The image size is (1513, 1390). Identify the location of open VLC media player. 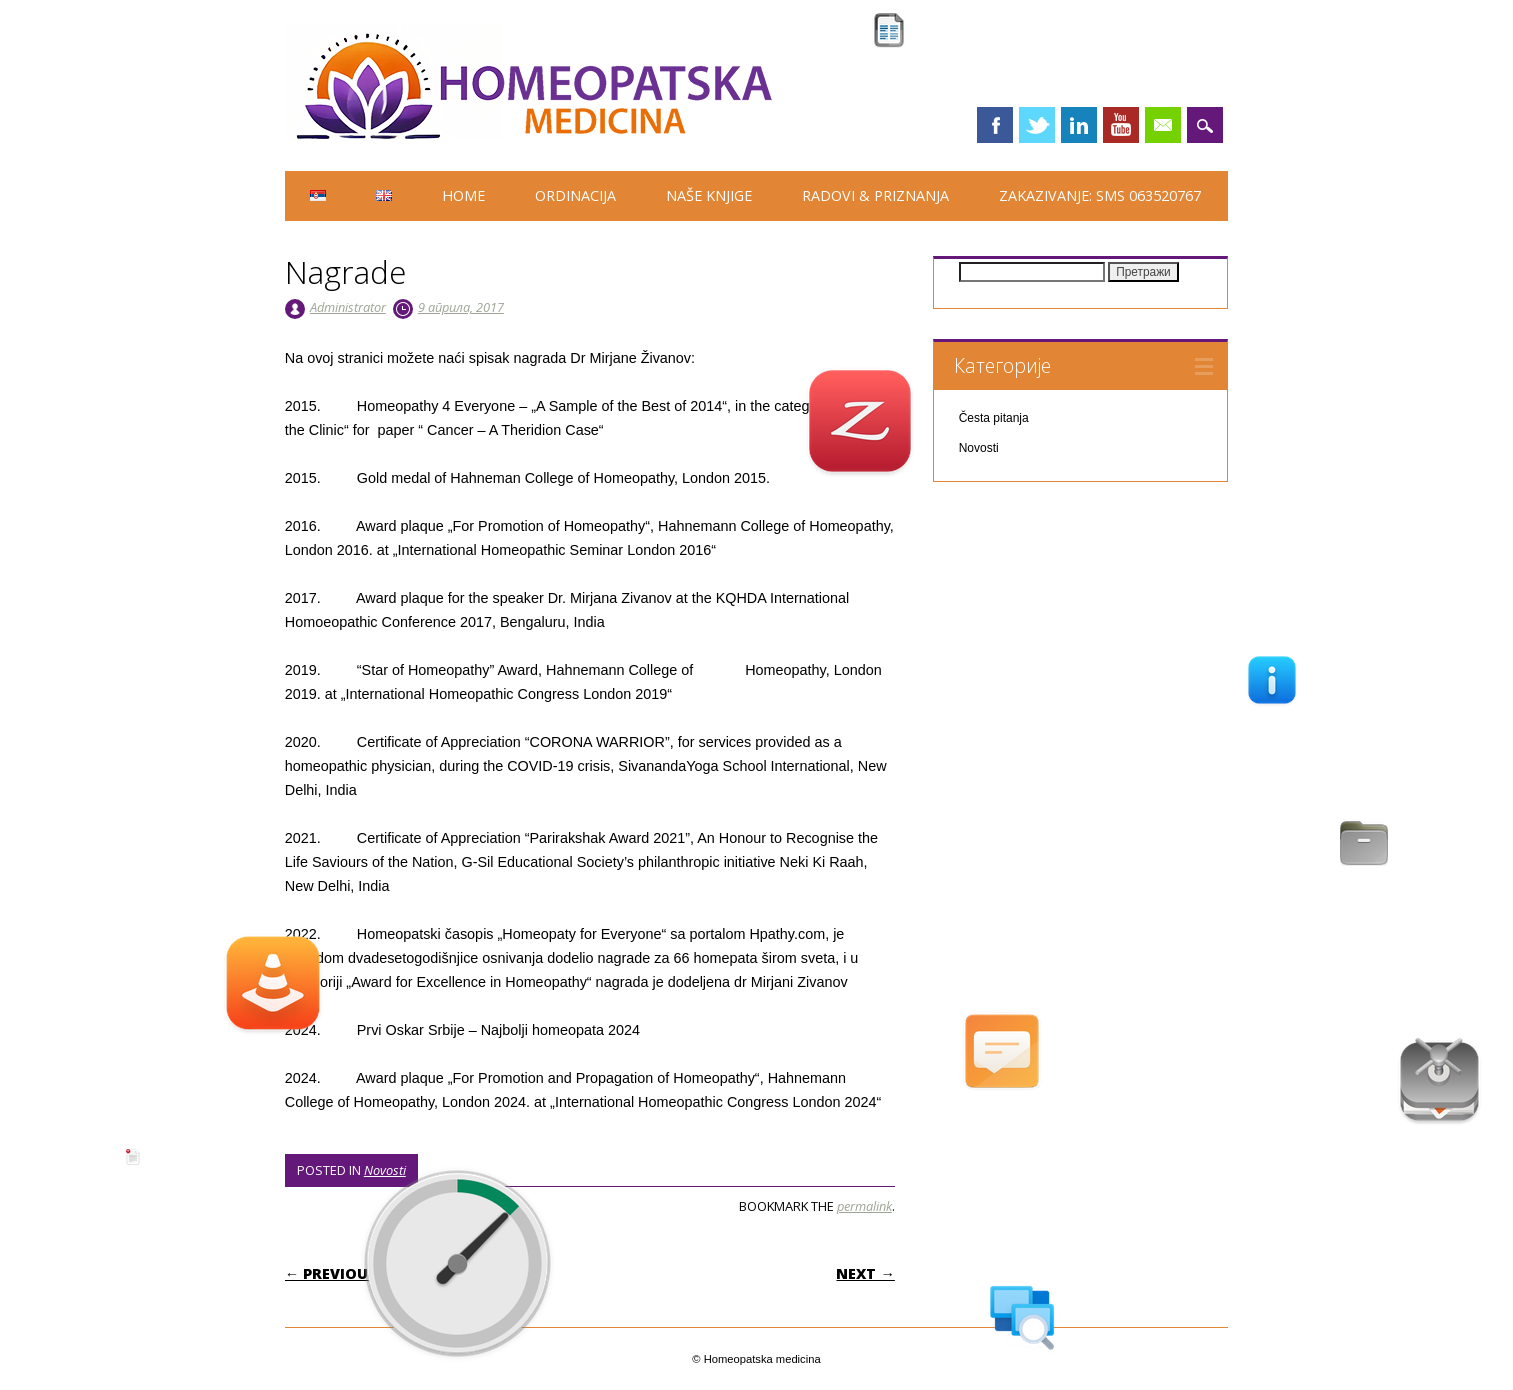
(273, 983).